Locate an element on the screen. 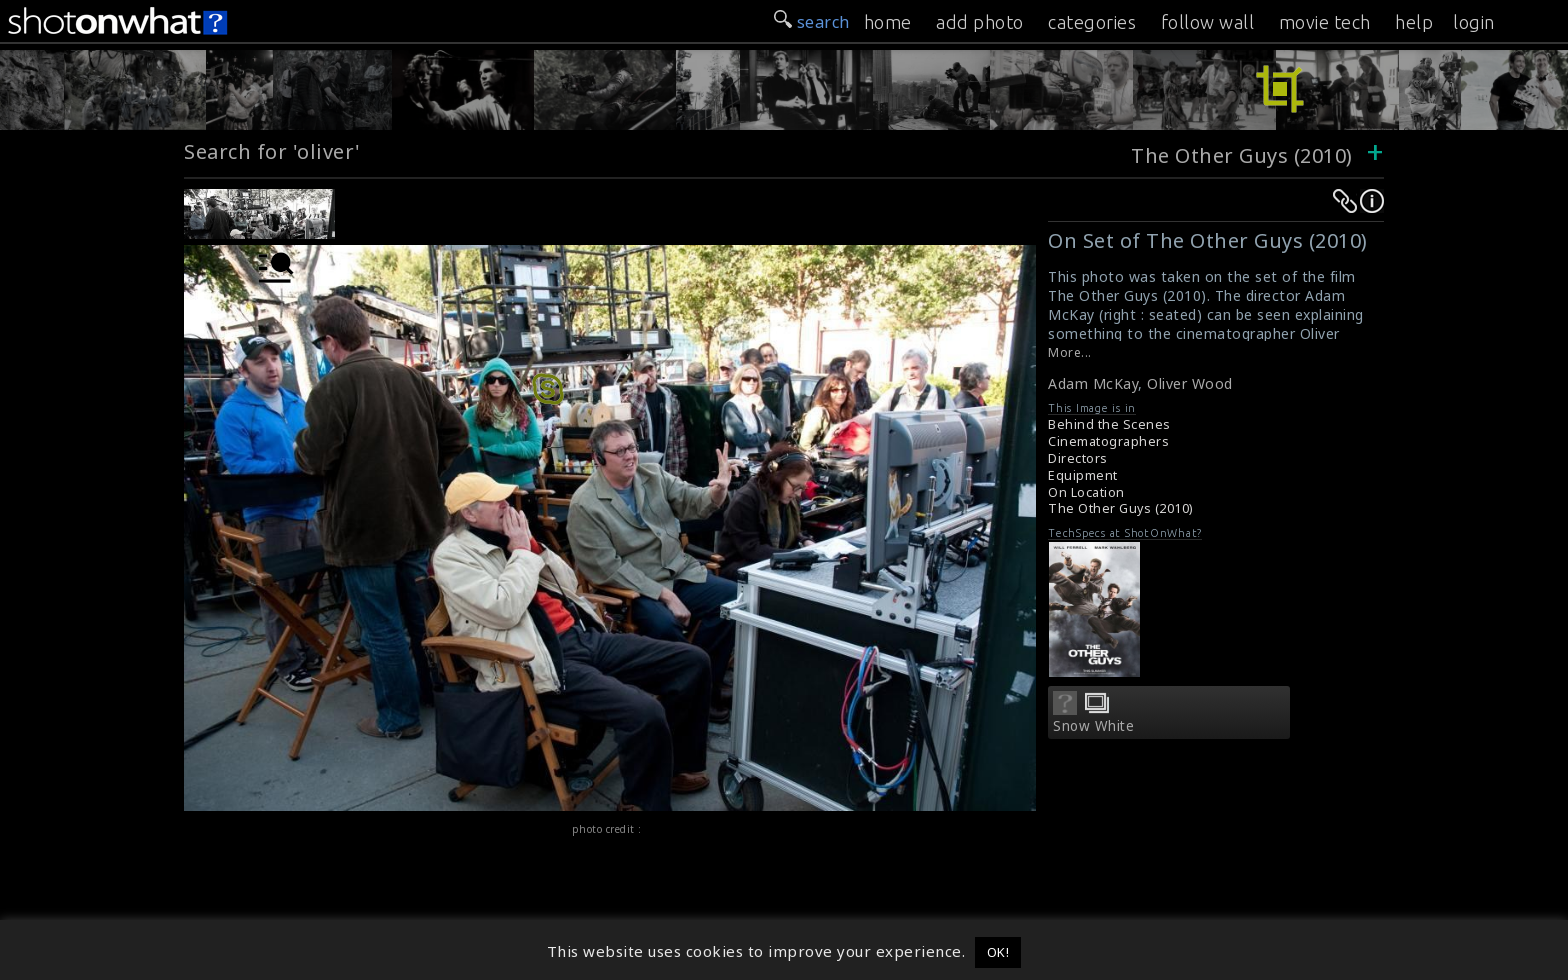  open Skype app is located at coordinates (548, 389).